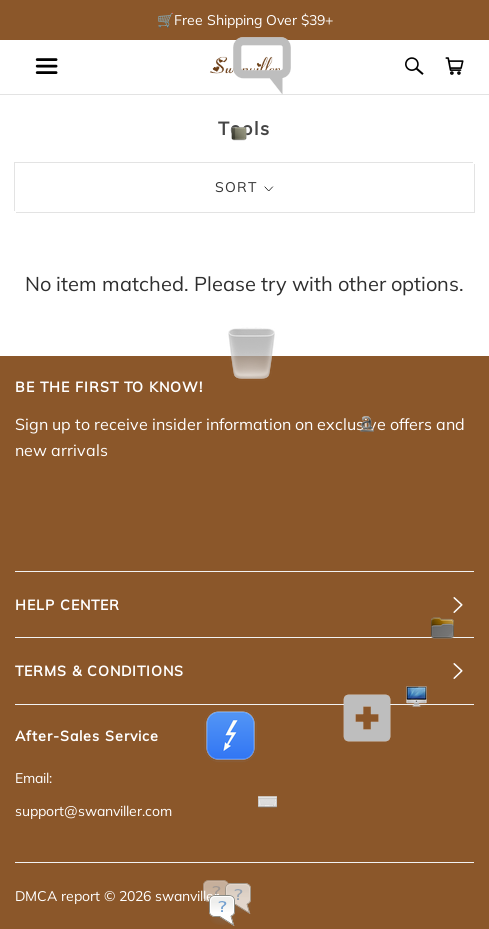 This screenshot has height=929, width=489. What do you see at coordinates (239, 133) in the screenshot?
I see `access the desktop folder` at bounding box center [239, 133].